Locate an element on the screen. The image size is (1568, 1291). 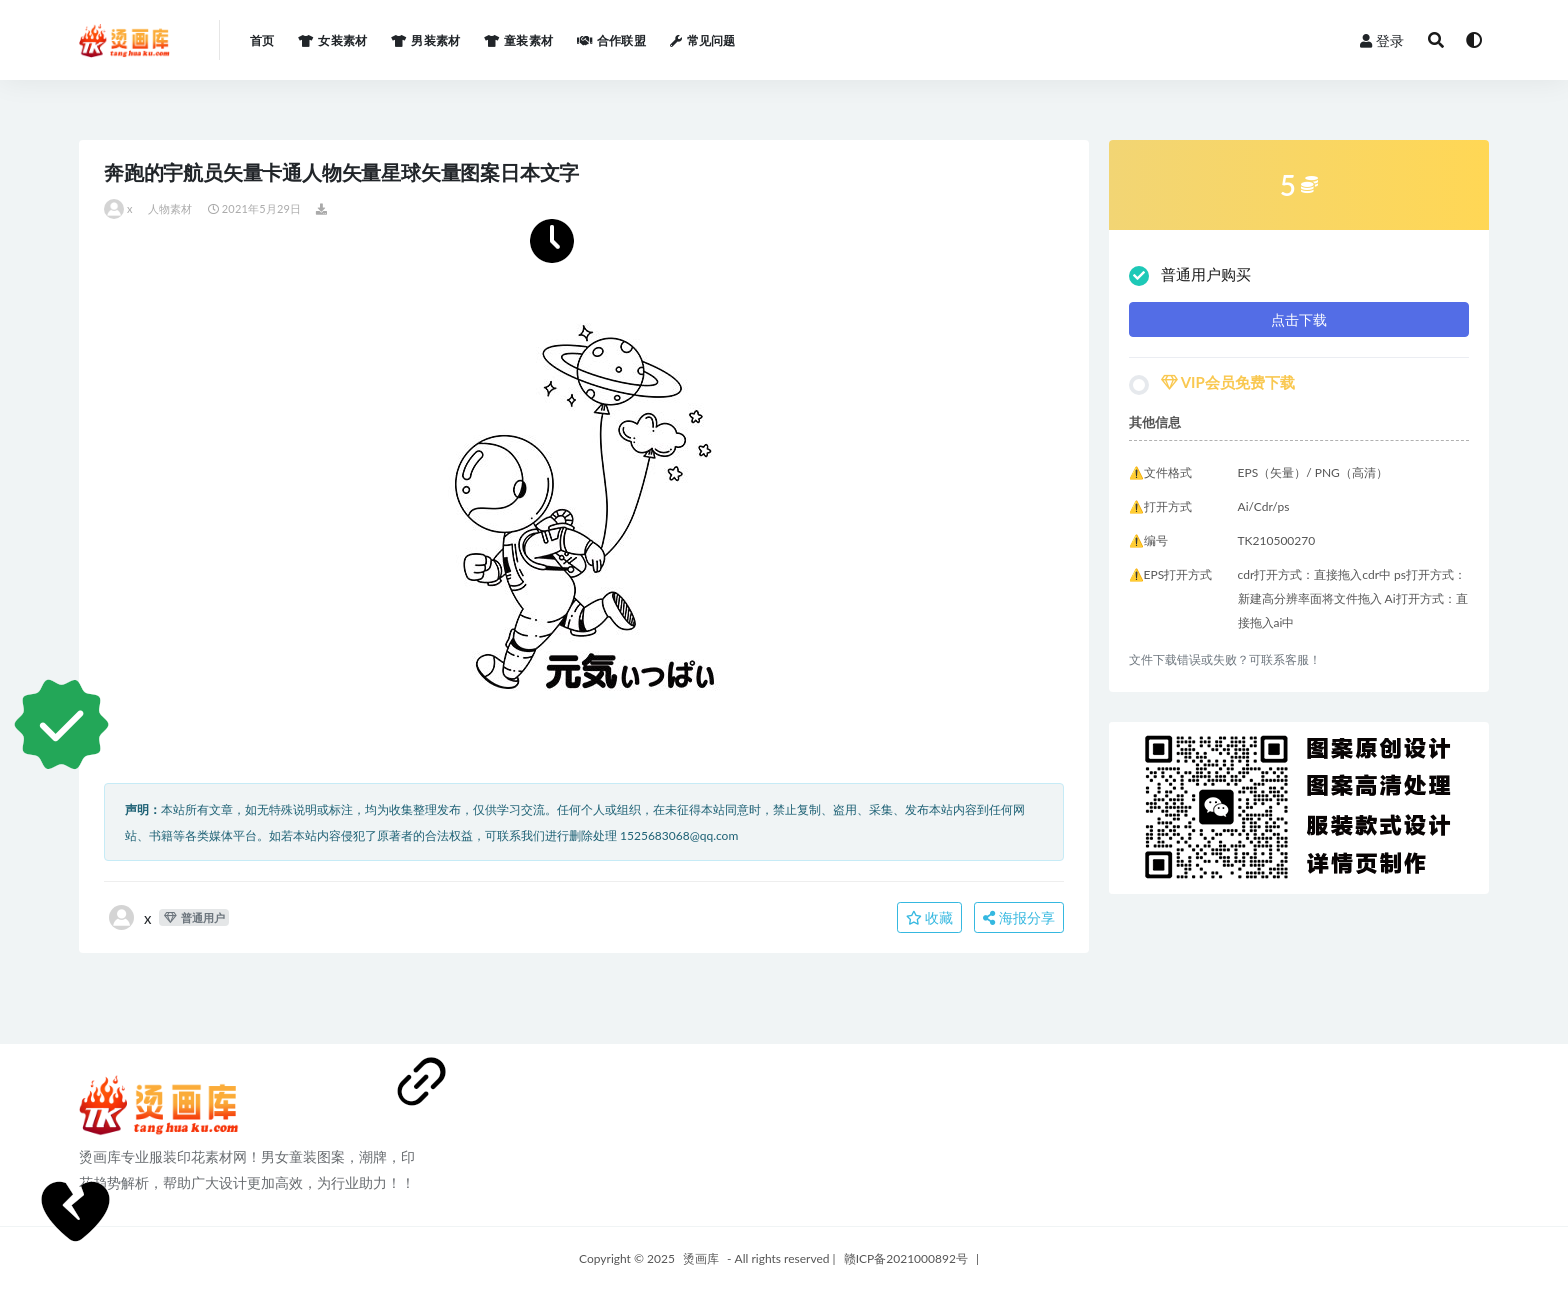
unlike or remove from favorites is located at coordinates (75, 1211).